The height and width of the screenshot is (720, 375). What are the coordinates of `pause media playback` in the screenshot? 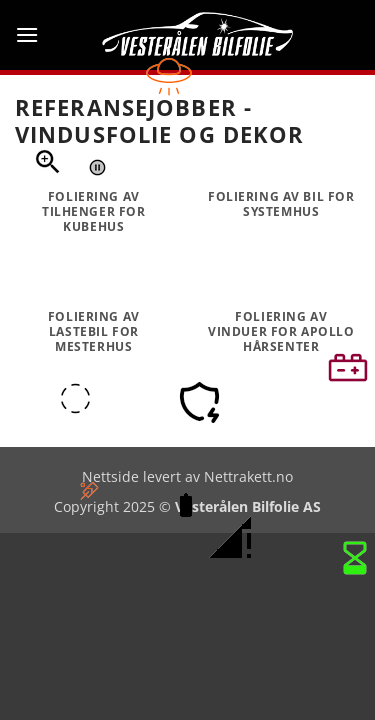 It's located at (97, 167).